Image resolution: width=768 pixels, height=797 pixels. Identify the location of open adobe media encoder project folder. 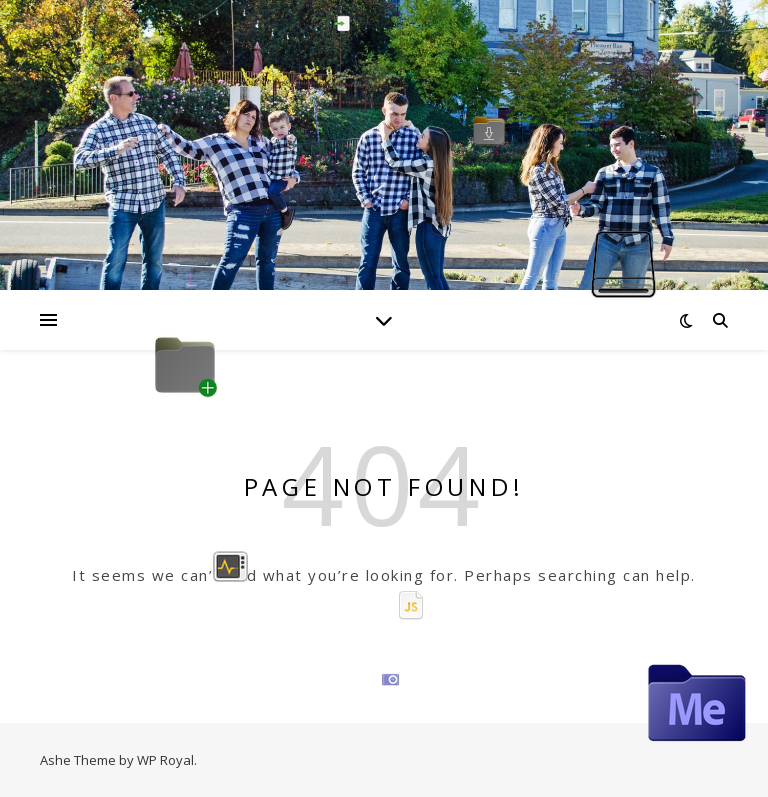
(696, 705).